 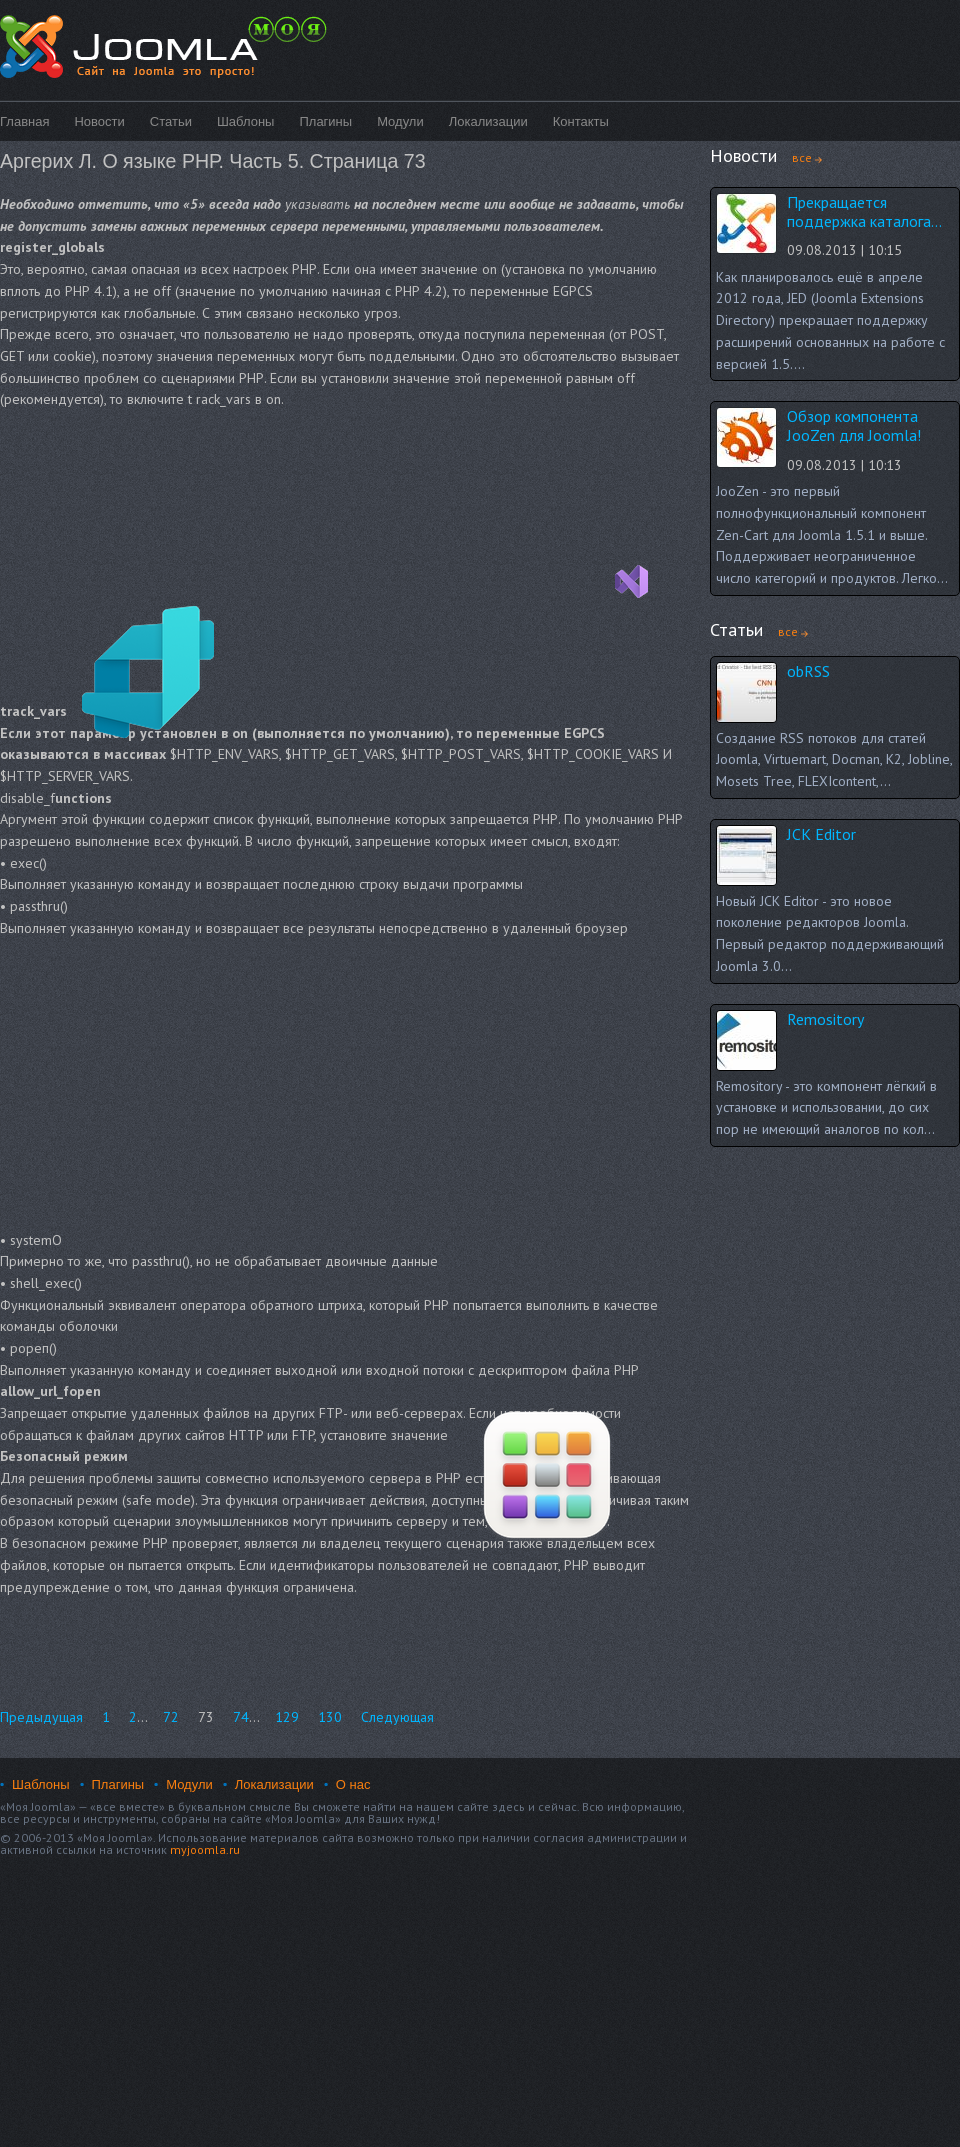 I want to click on open the app grid or launcher, so click(x=547, y=1475).